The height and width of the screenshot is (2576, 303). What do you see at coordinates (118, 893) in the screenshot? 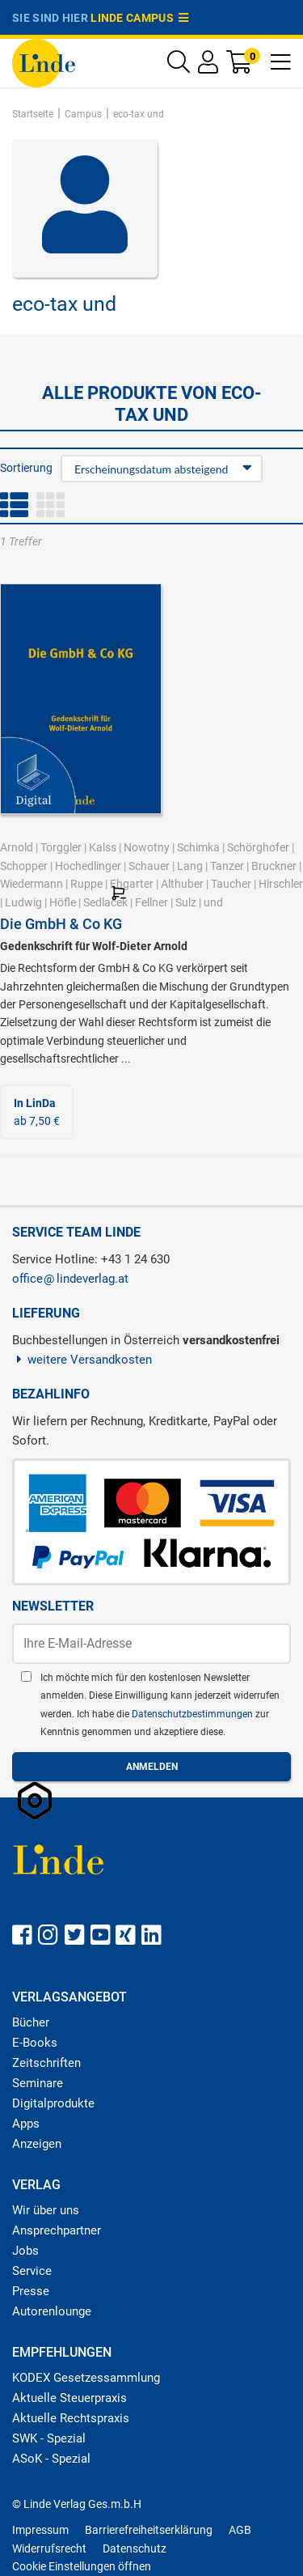
I see `remove an item from your cart` at bounding box center [118, 893].